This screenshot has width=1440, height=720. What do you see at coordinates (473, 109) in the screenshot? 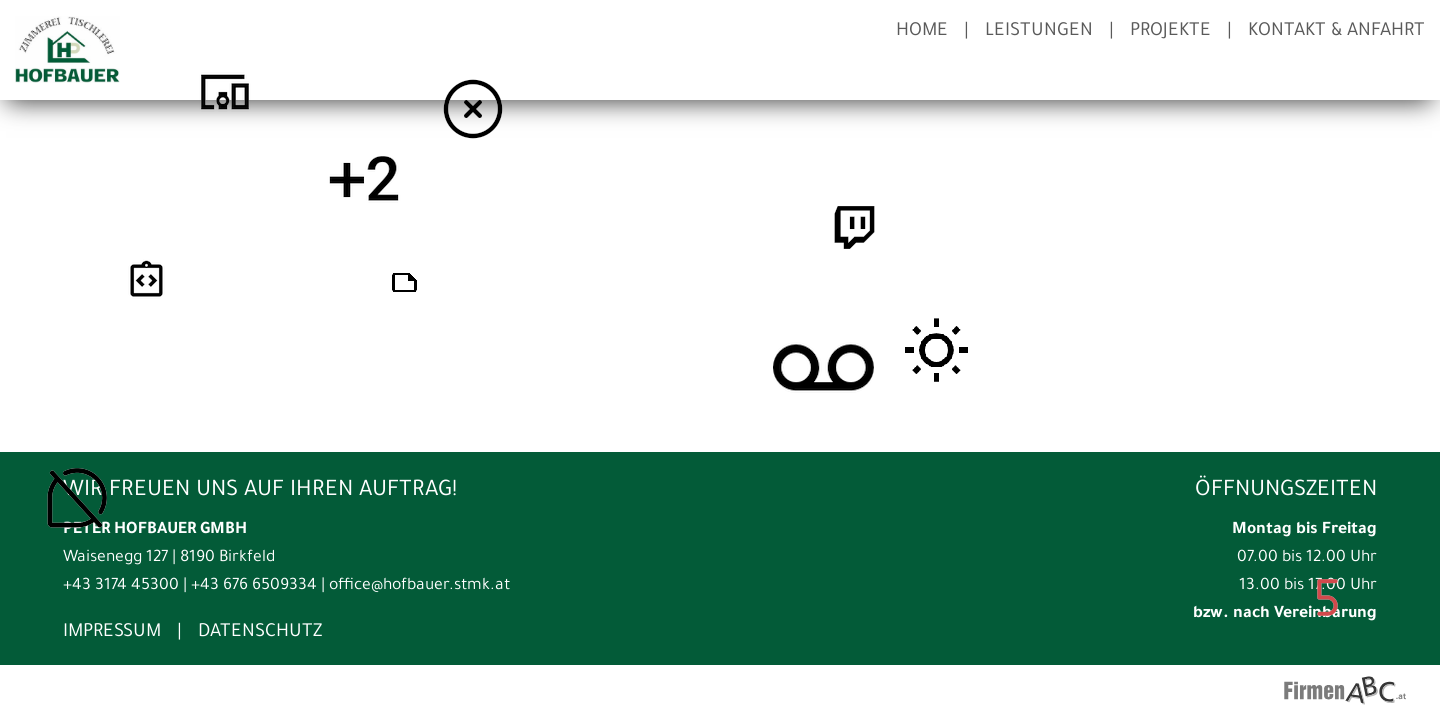
I see `close or dismiss a dialog` at bounding box center [473, 109].